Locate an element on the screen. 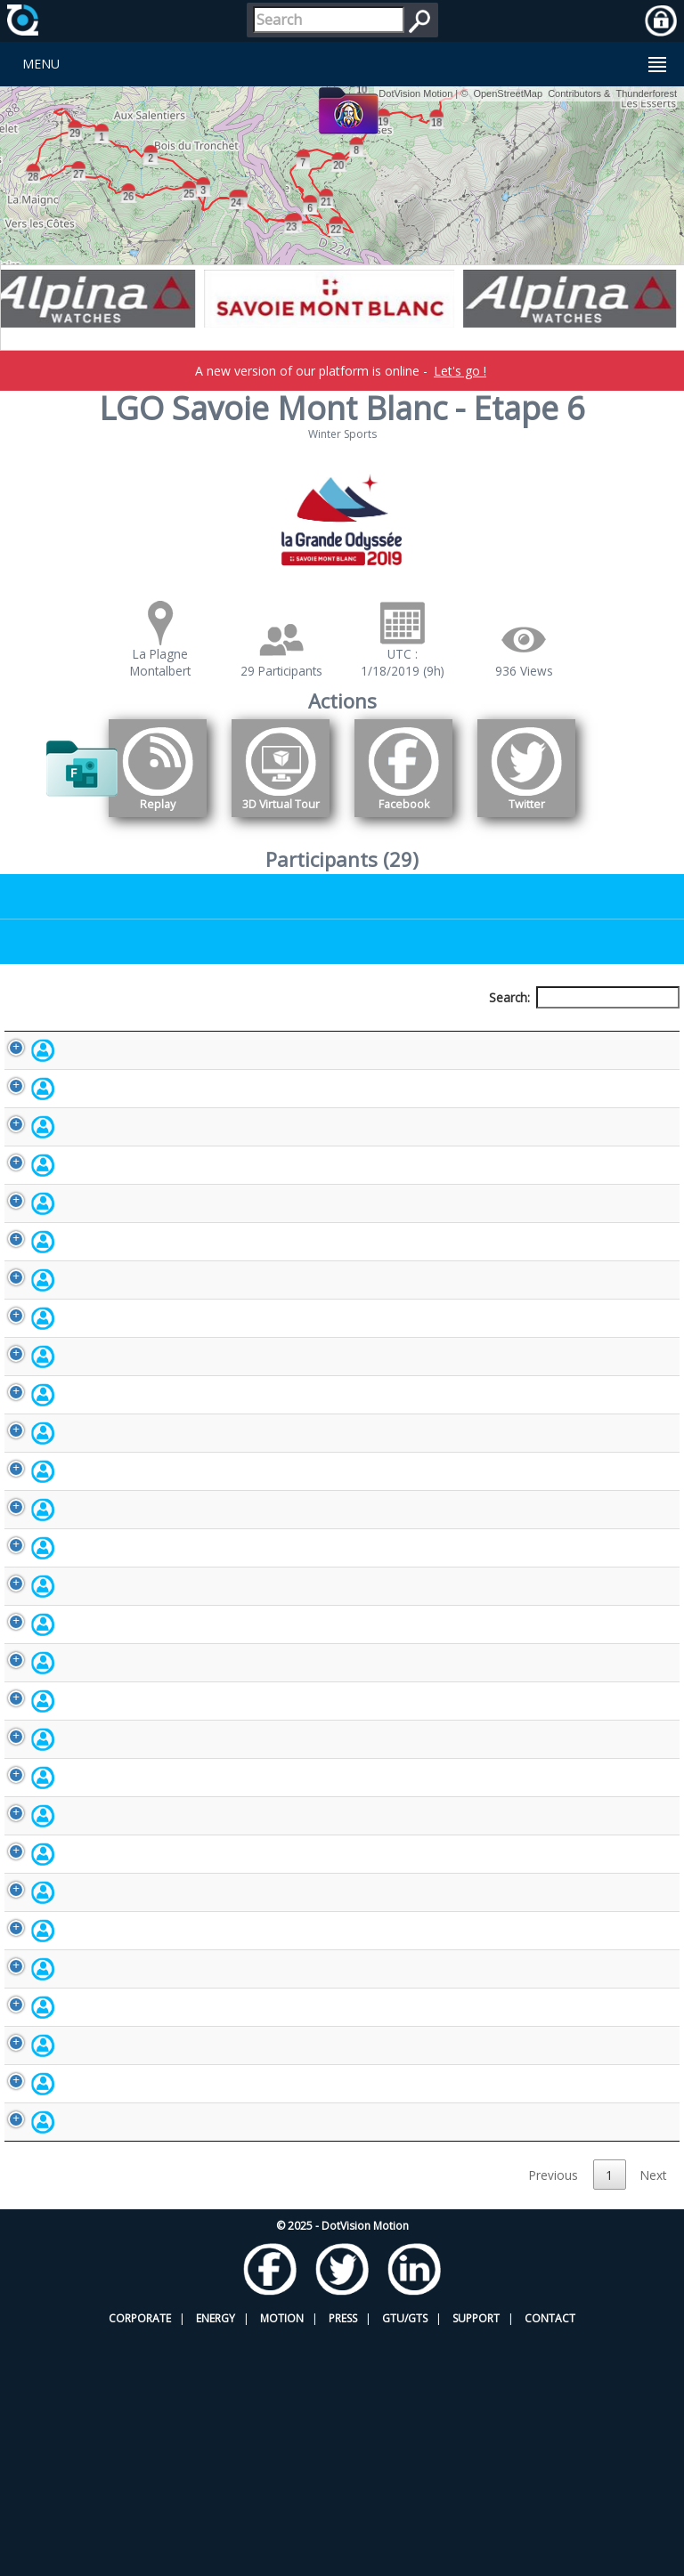  folder containing Microsoft Forms files is located at coordinates (81, 770).